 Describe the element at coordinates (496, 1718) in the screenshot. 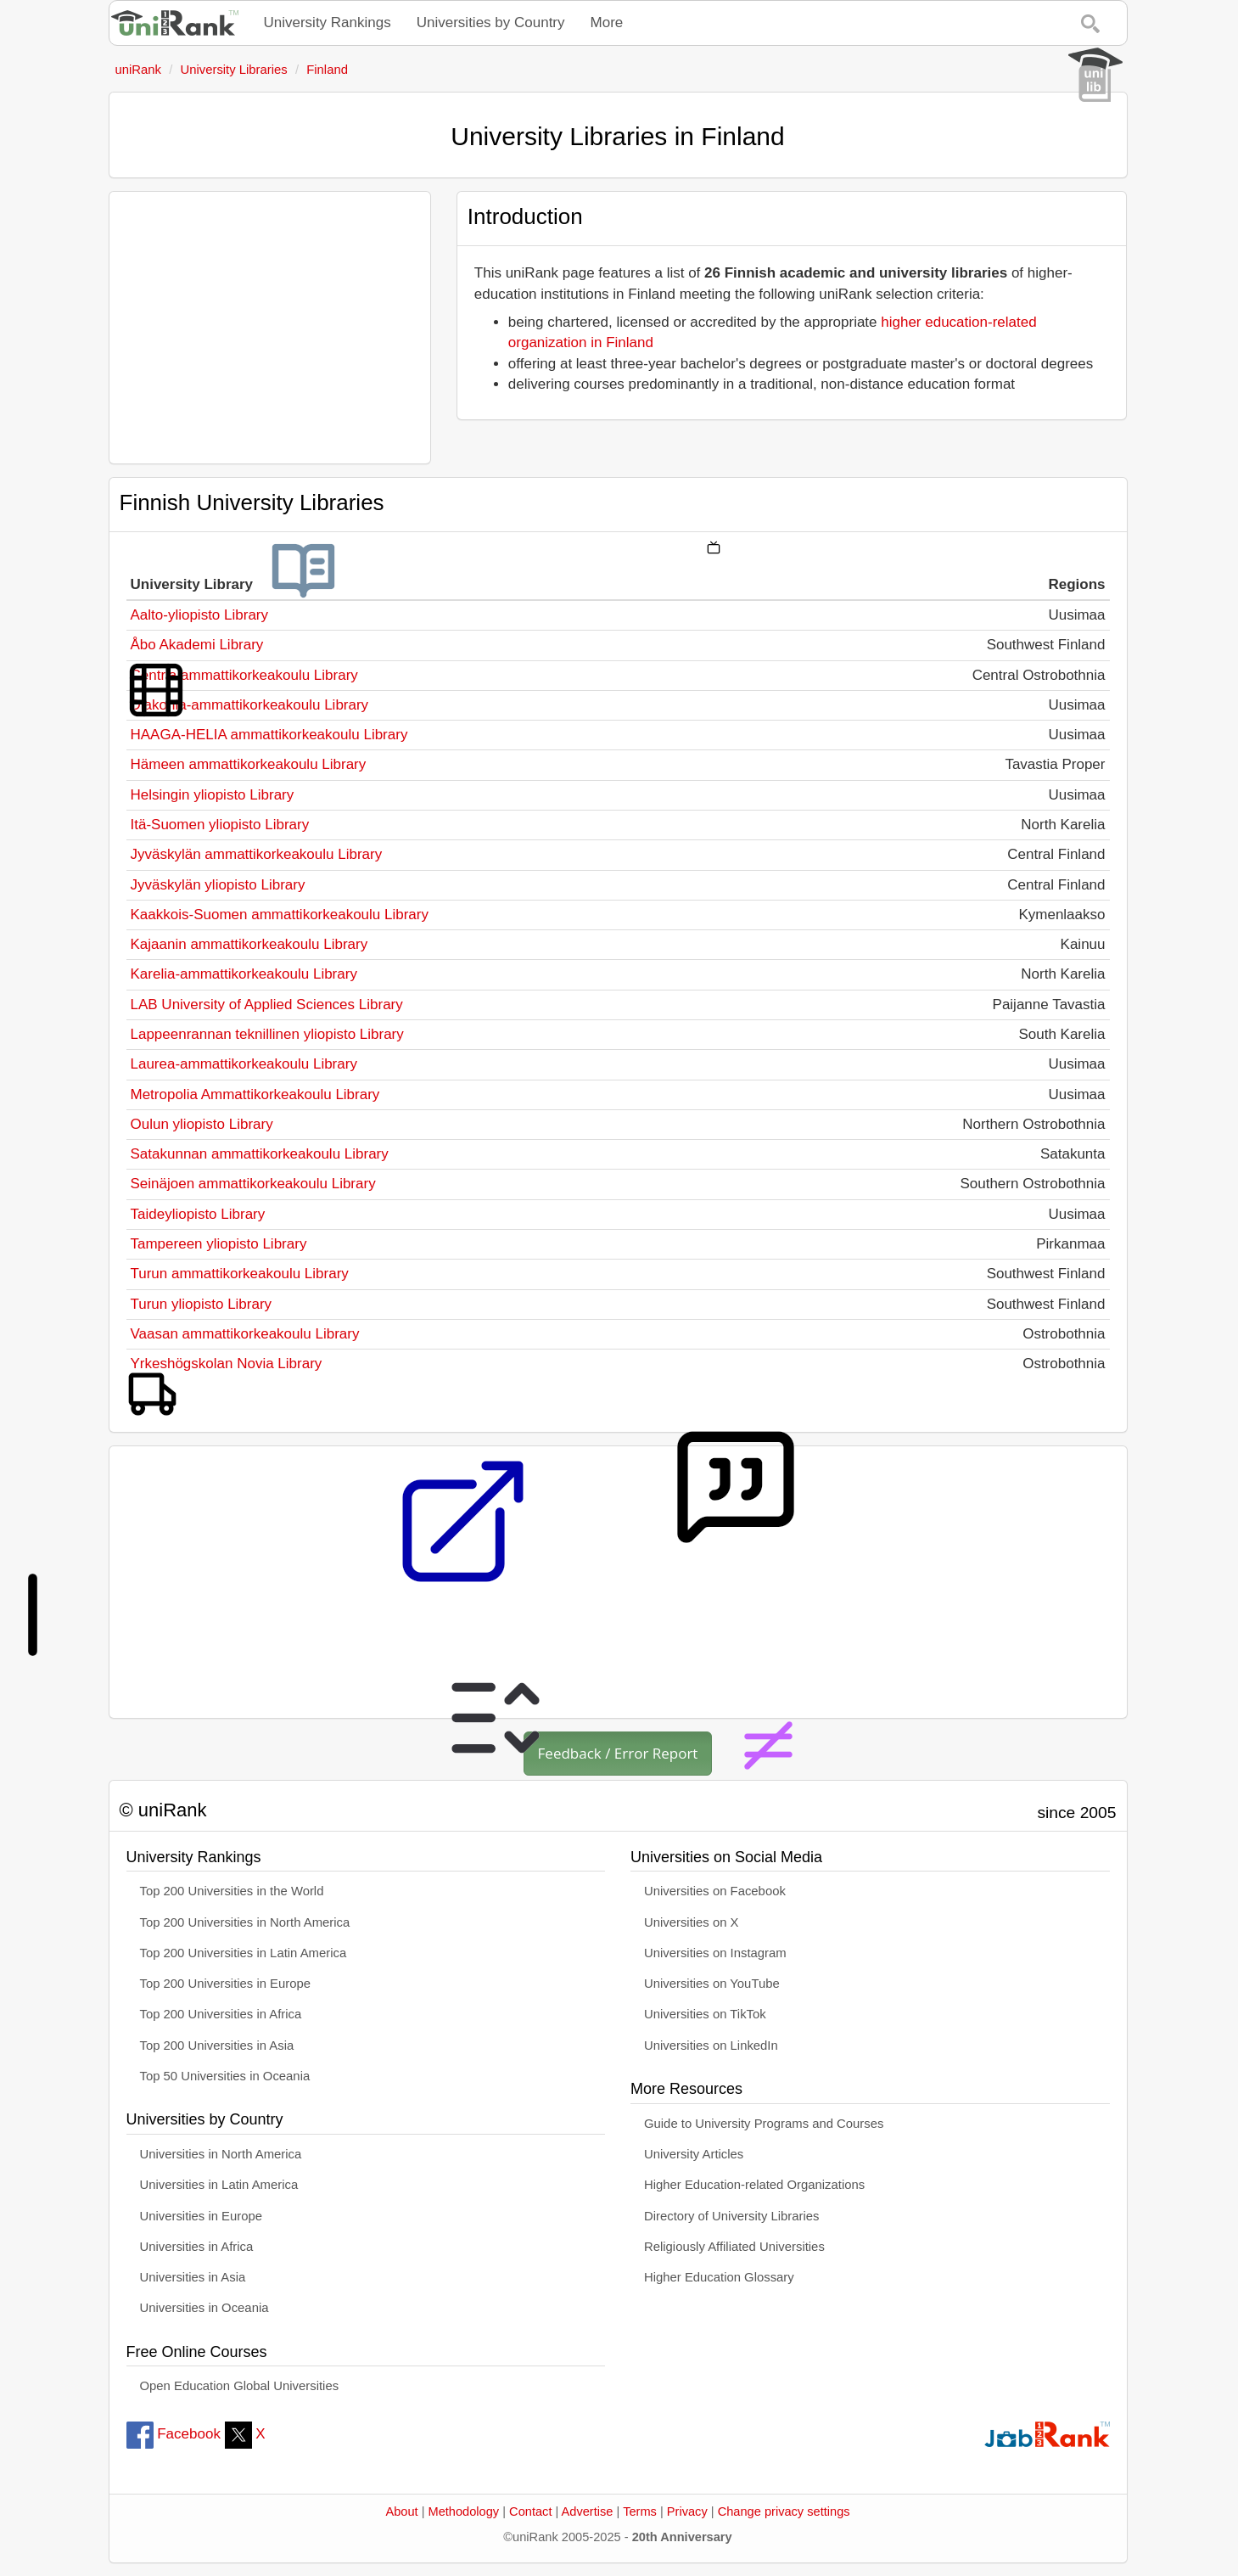

I see `sort list items ascending or descending` at that location.